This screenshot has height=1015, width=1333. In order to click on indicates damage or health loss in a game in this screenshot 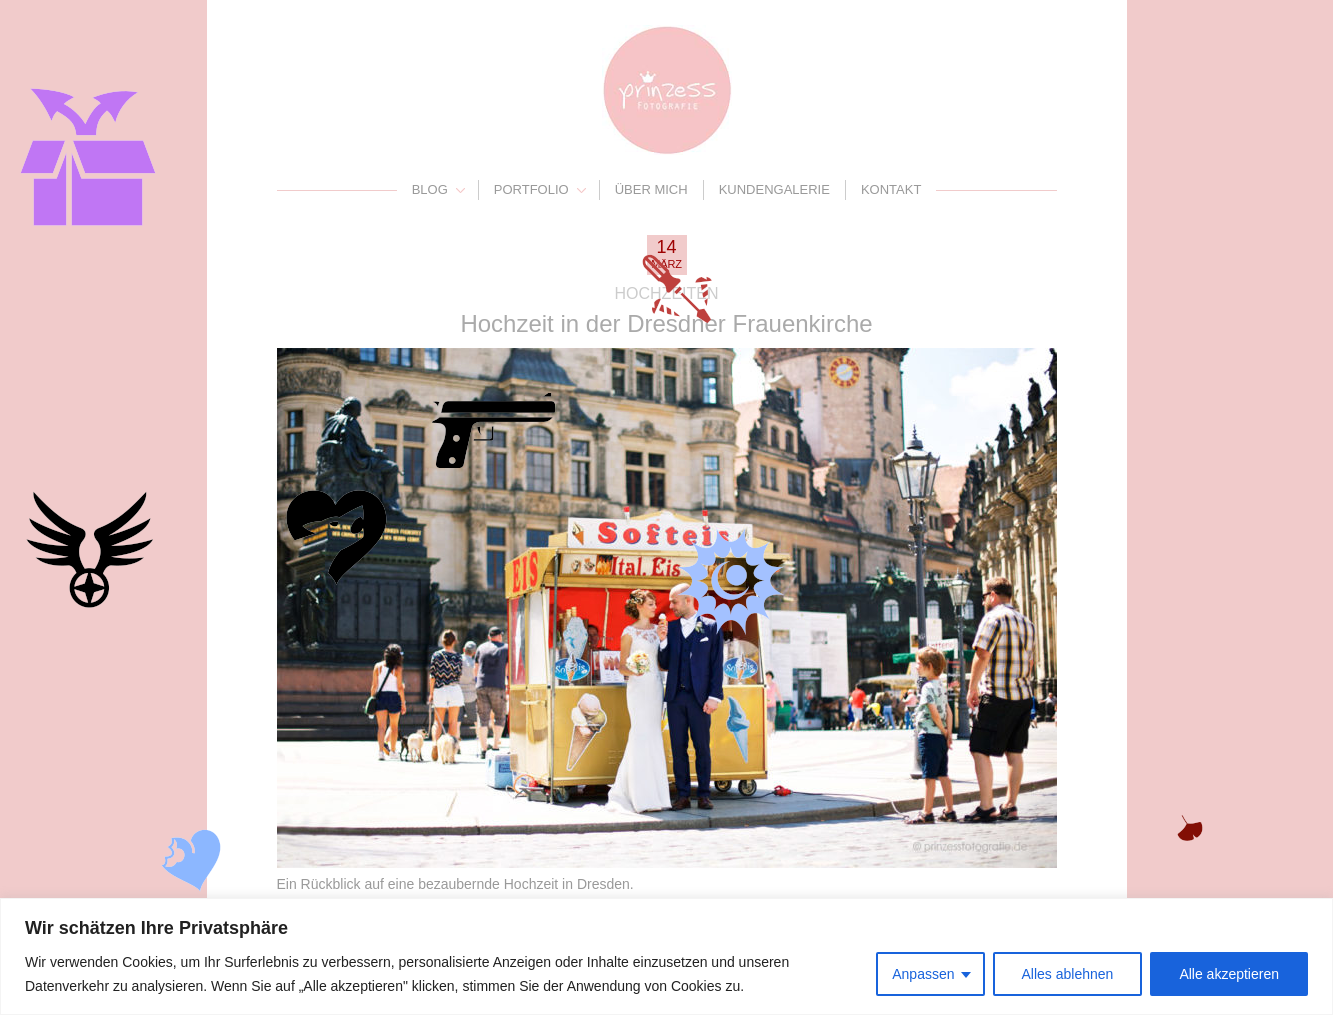, I will do `click(189, 860)`.